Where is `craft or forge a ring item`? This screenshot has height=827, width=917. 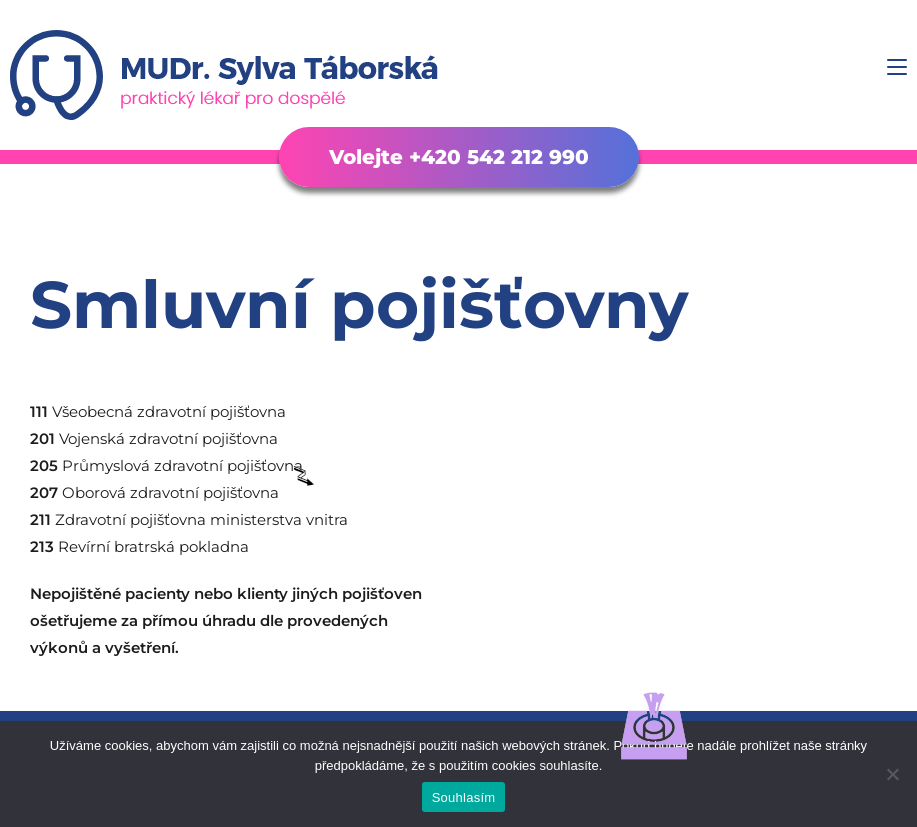
craft or forge a ring item is located at coordinates (654, 724).